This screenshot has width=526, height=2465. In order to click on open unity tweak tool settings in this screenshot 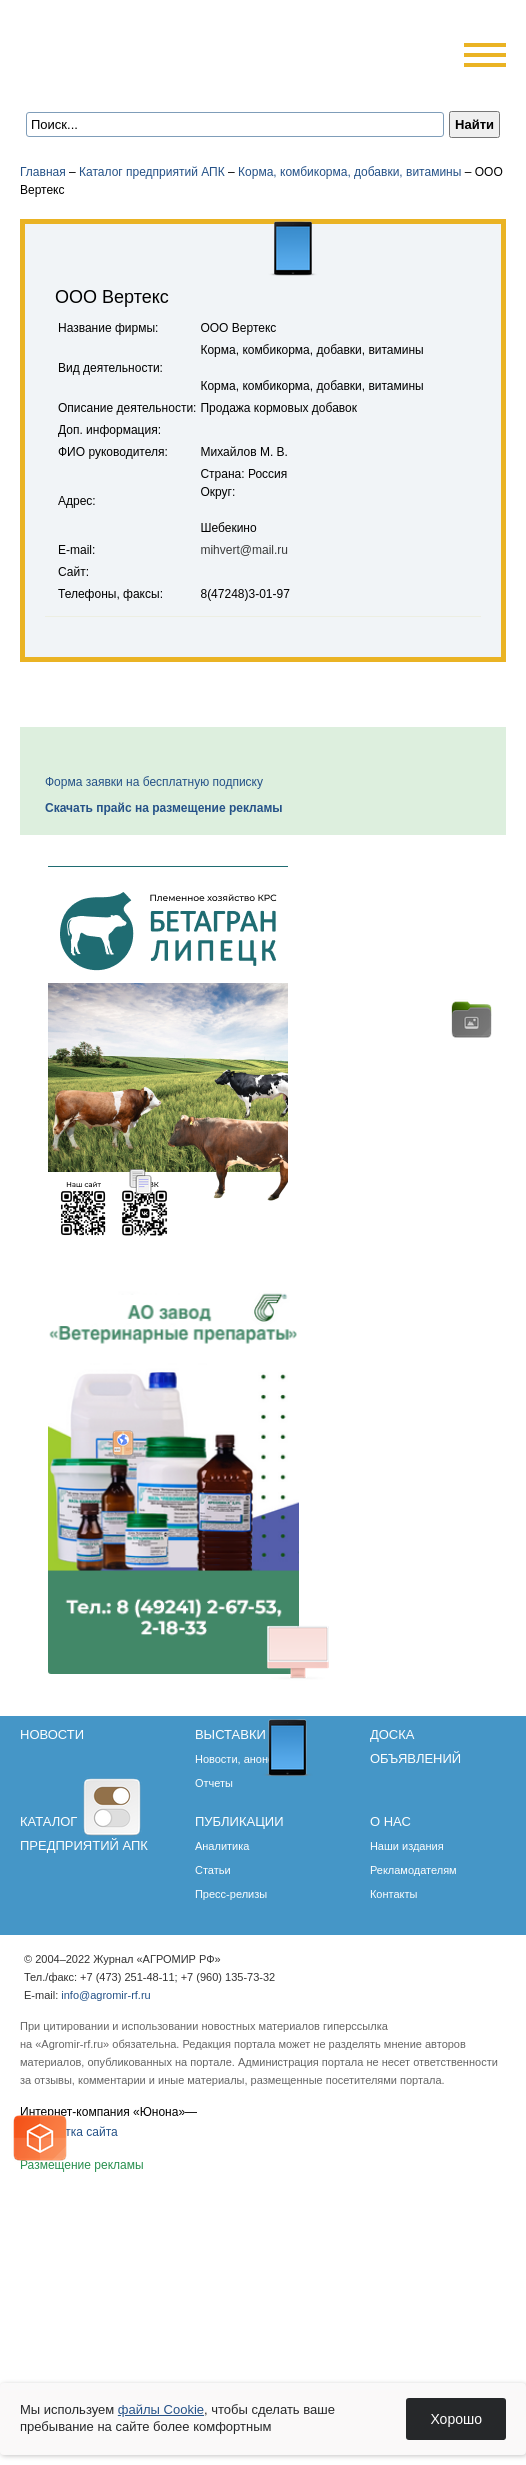, I will do `click(112, 1807)`.